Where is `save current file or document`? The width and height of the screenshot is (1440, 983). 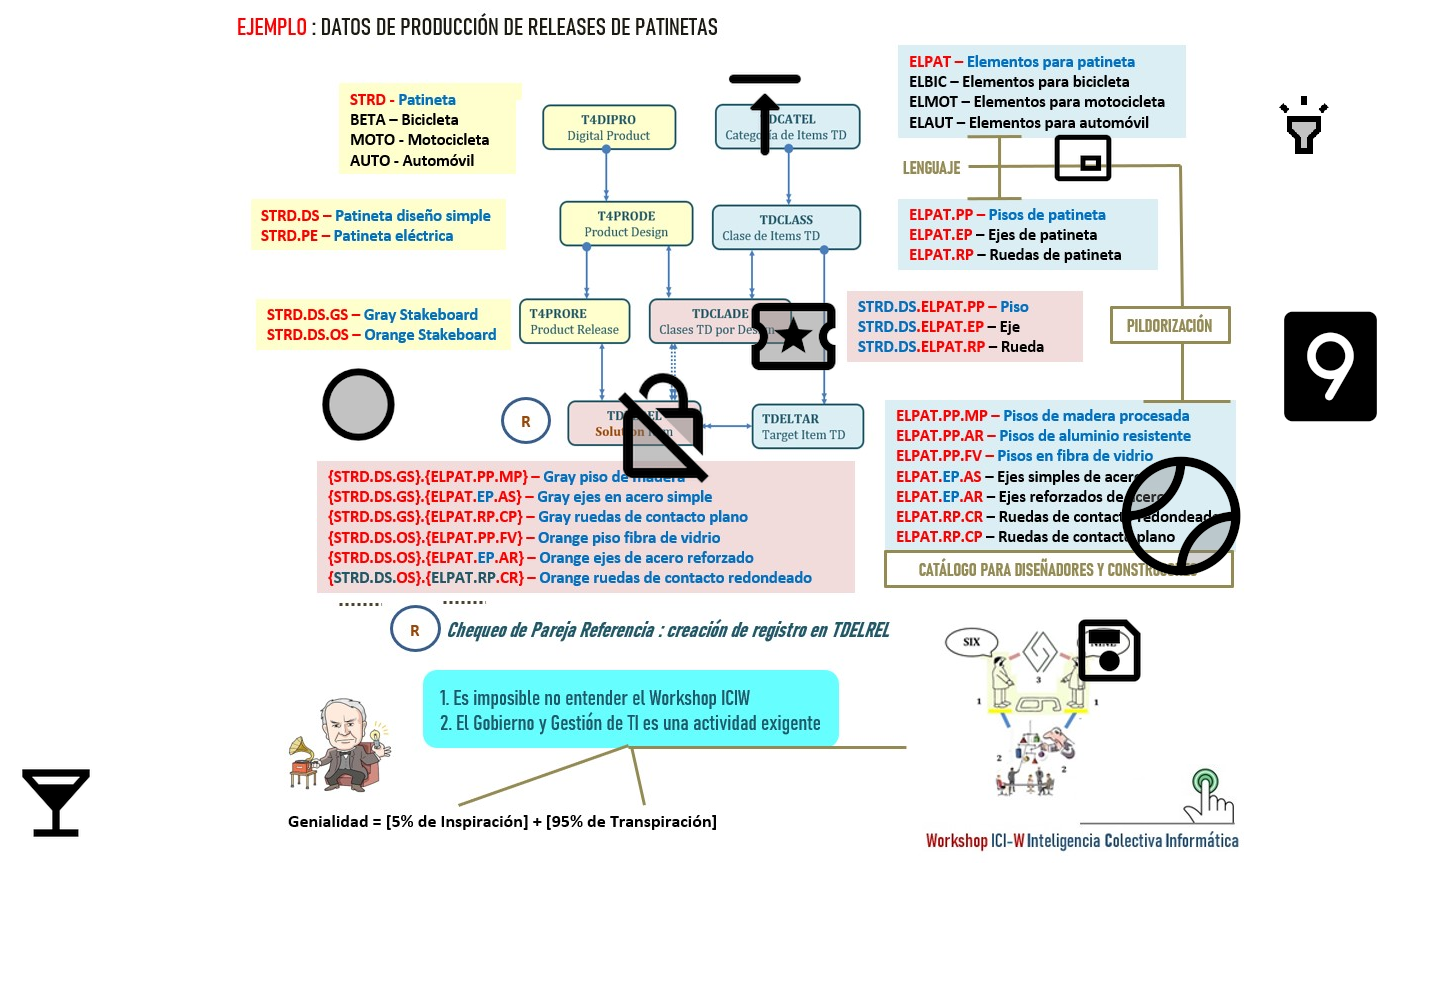 save current file or document is located at coordinates (1109, 650).